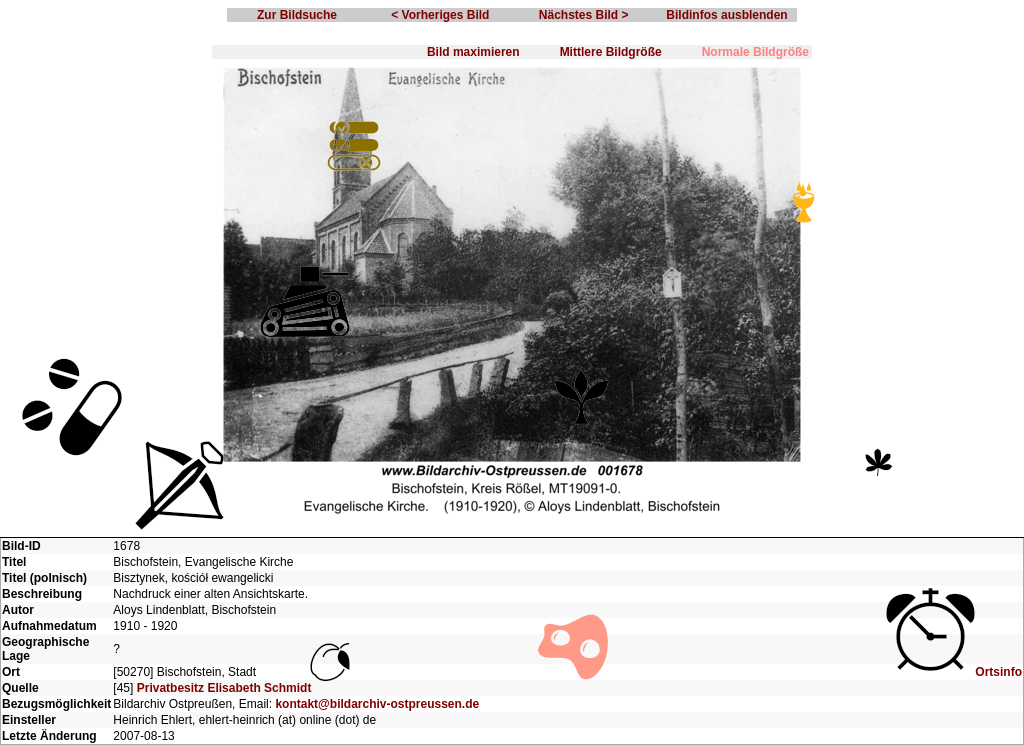 The height and width of the screenshot is (745, 1024). What do you see at coordinates (573, 647) in the screenshot?
I see `indicates breakfast or morning meal options` at bounding box center [573, 647].